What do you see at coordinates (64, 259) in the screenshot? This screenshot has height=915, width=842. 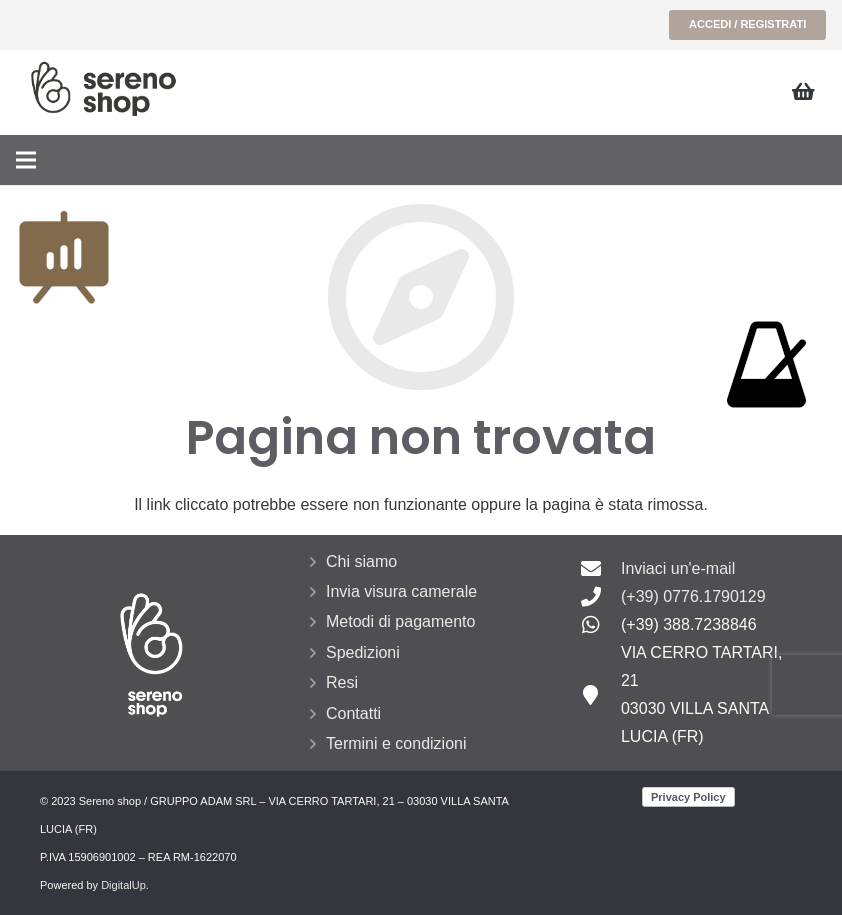 I see `view presentation with data charts` at bounding box center [64, 259].